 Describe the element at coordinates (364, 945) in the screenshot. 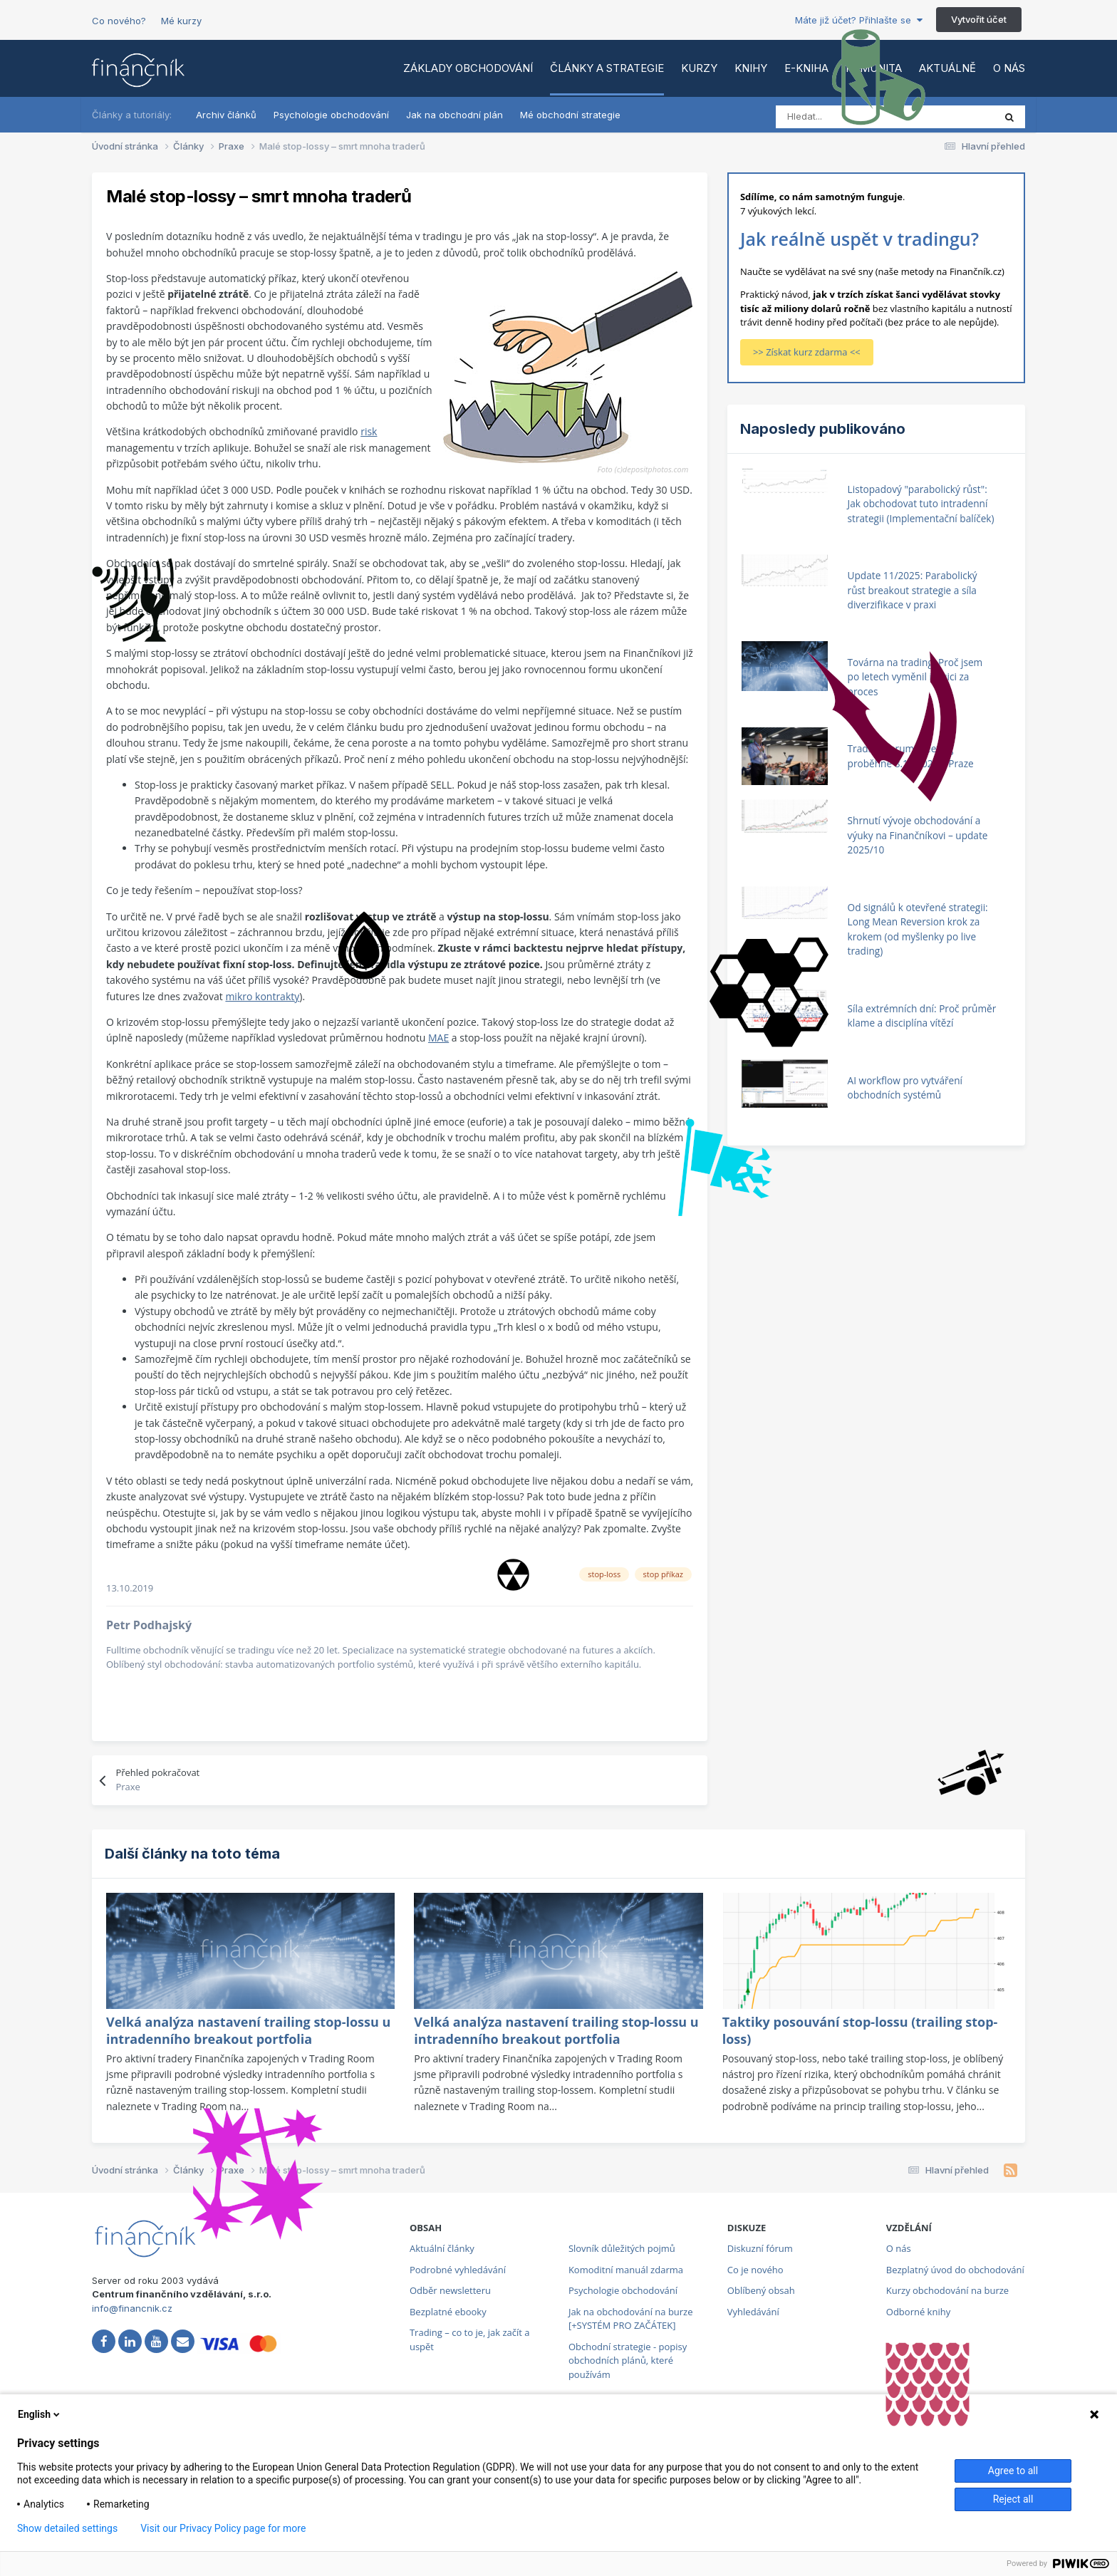

I see `indicates a topaz gem or jewel resource in-game` at that location.